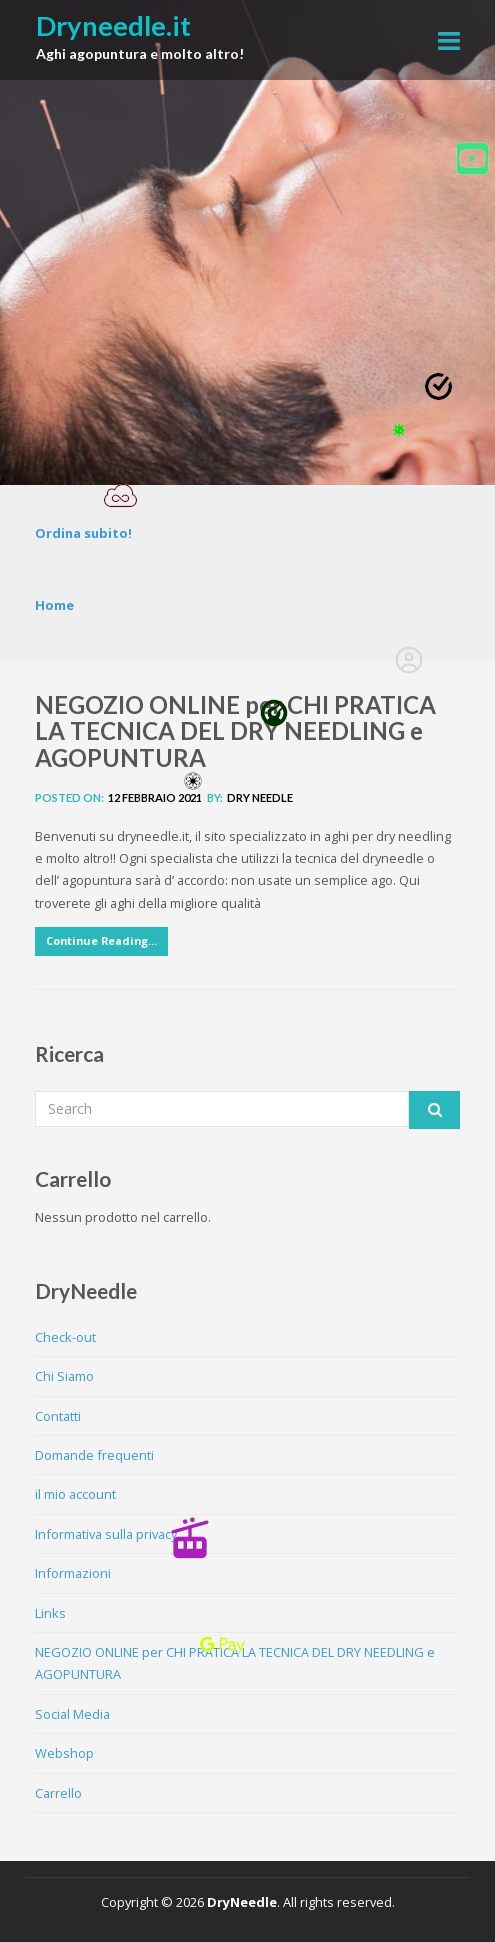 The height and width of the screenshot is (1942, 495). I want to click on view tram or cable car transit options, so click(190, 1539).